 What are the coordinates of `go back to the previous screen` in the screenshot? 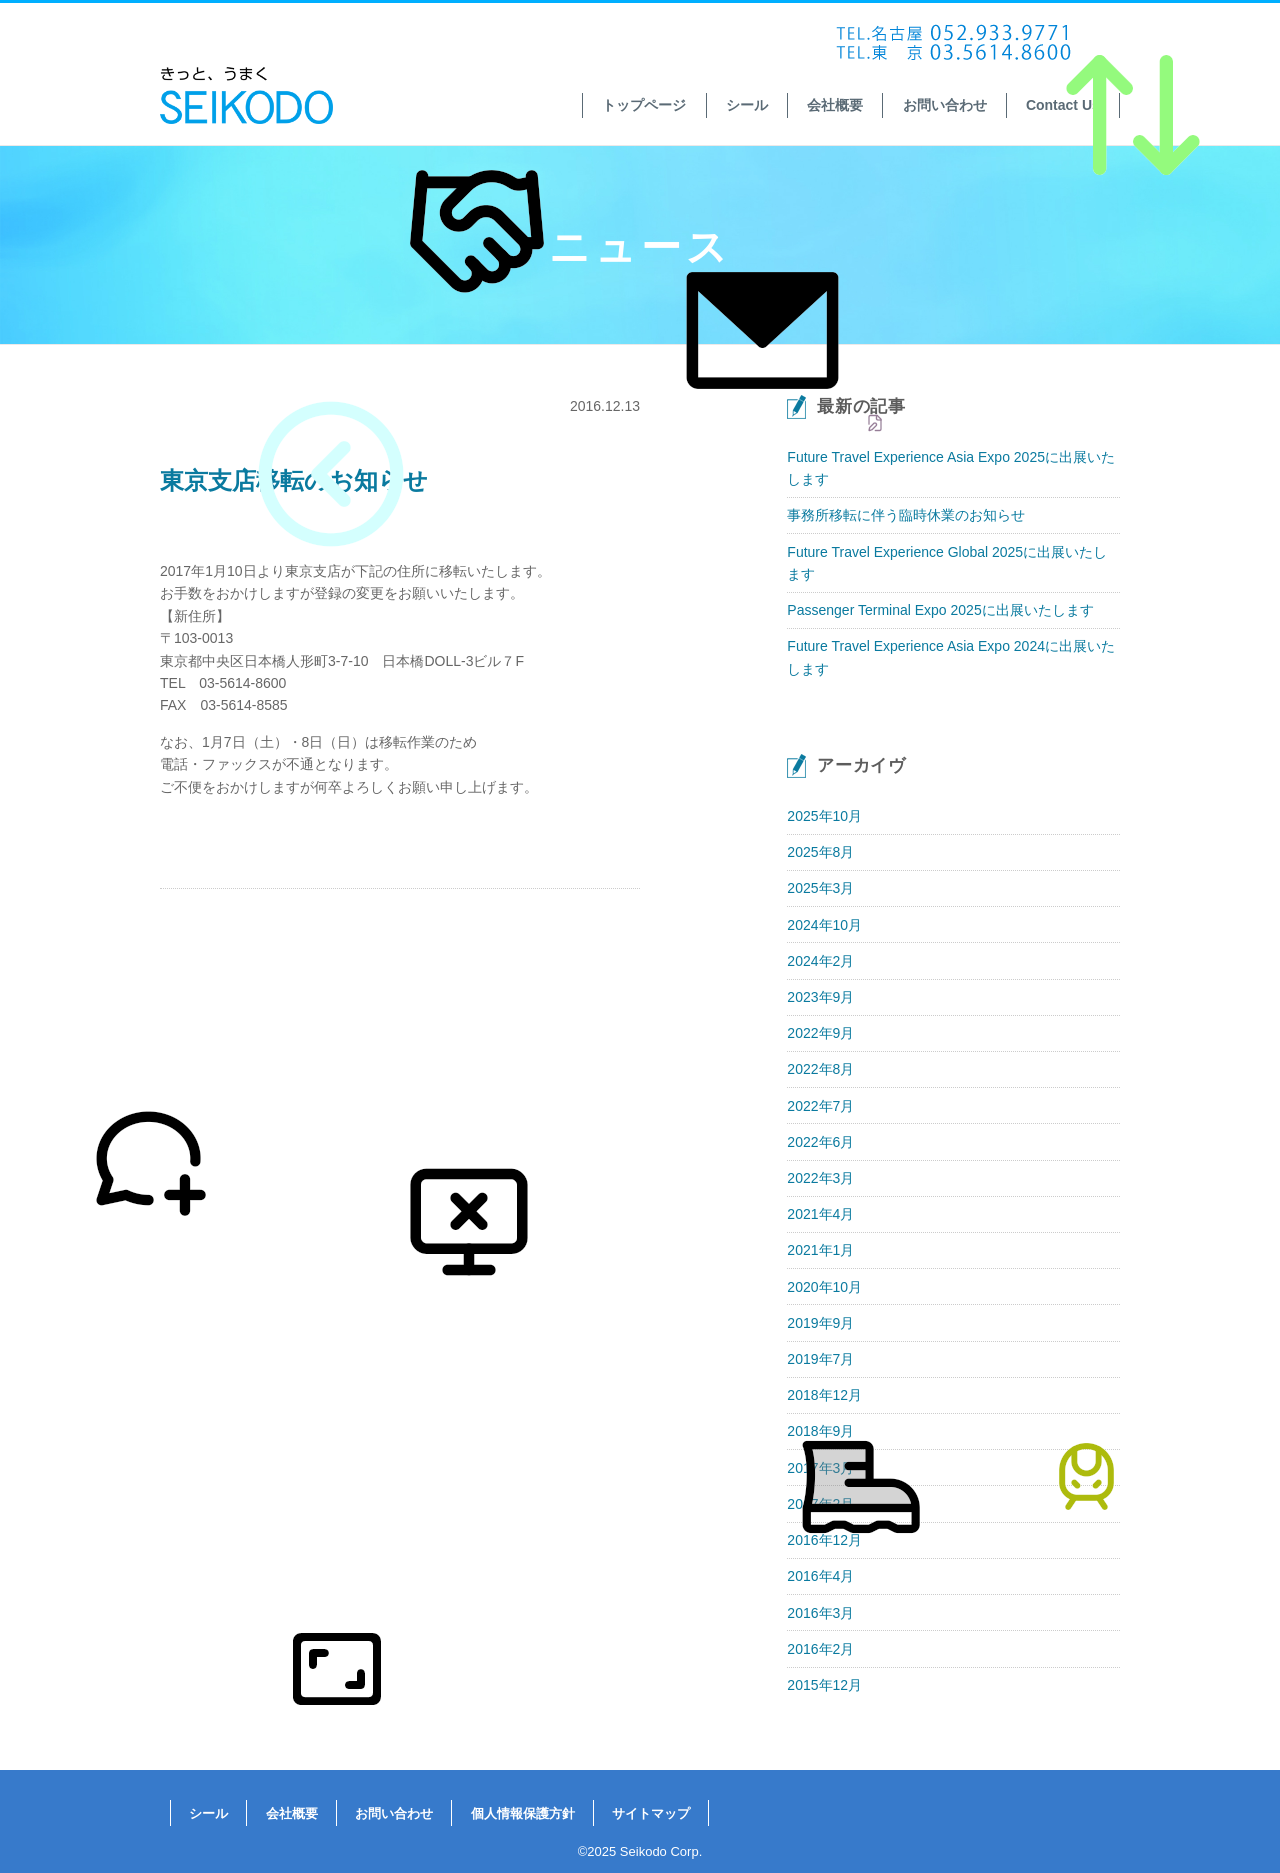 It's located at (331, 474).